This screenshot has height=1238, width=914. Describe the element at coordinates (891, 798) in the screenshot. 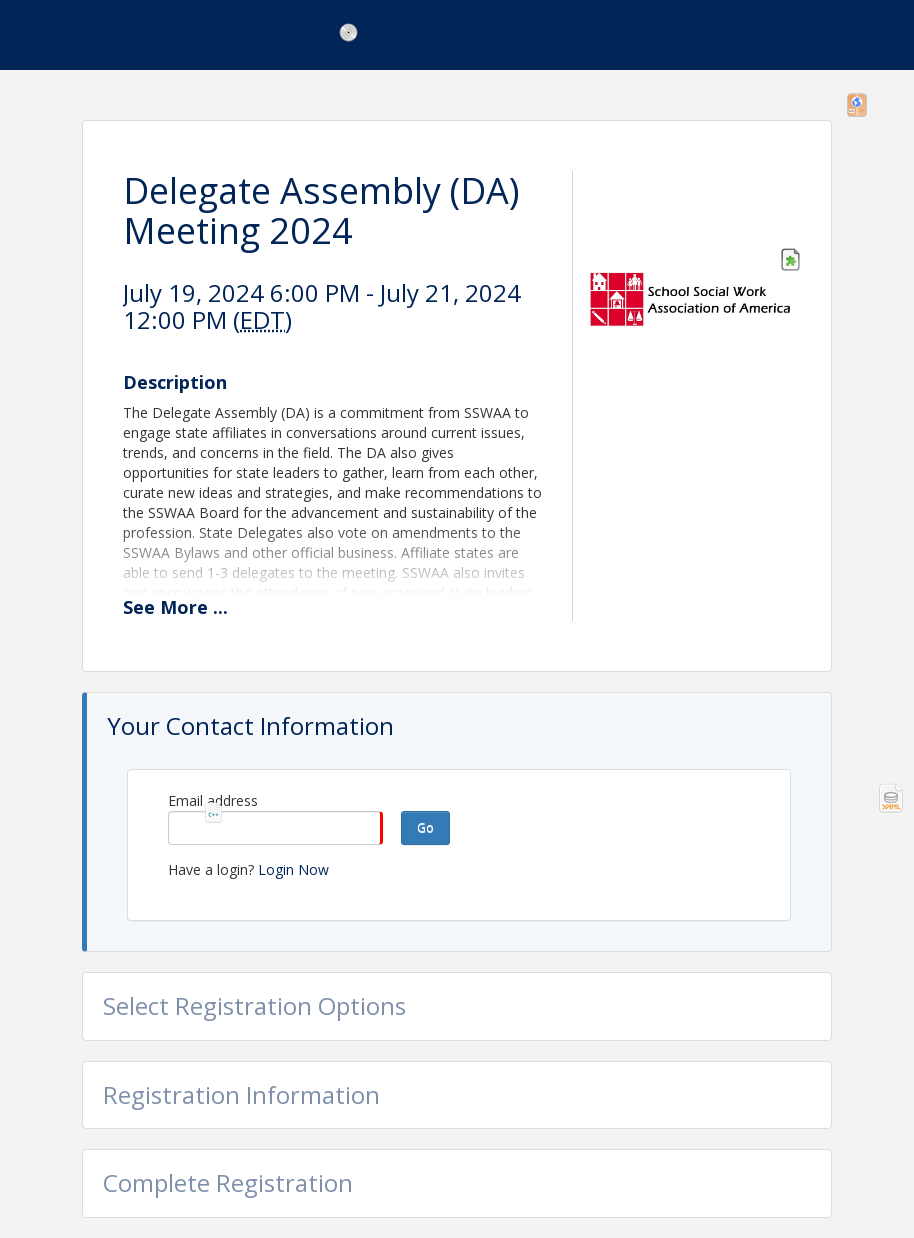

I see `a yaml configuration file` at that location.